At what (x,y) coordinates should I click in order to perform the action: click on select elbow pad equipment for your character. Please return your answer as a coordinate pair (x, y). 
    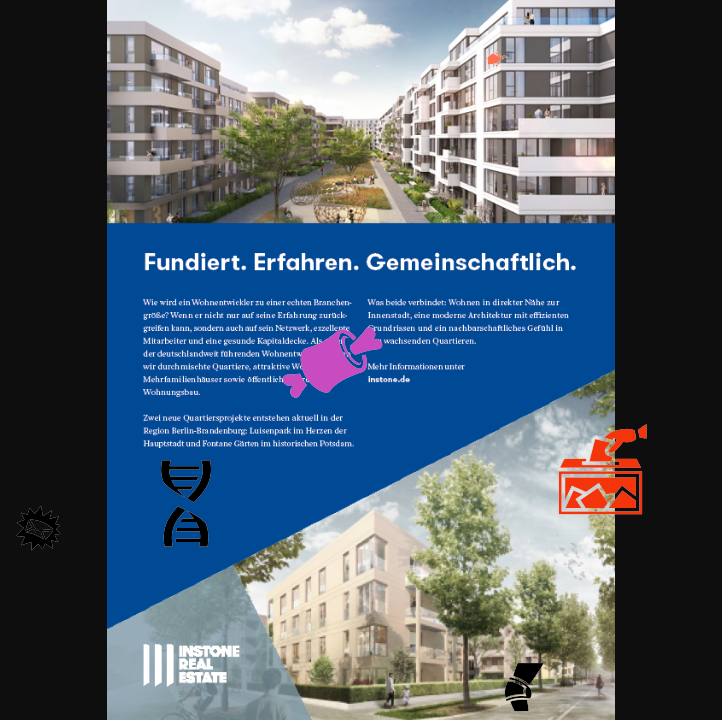
    Looking at the image, I should click on (520, 687).